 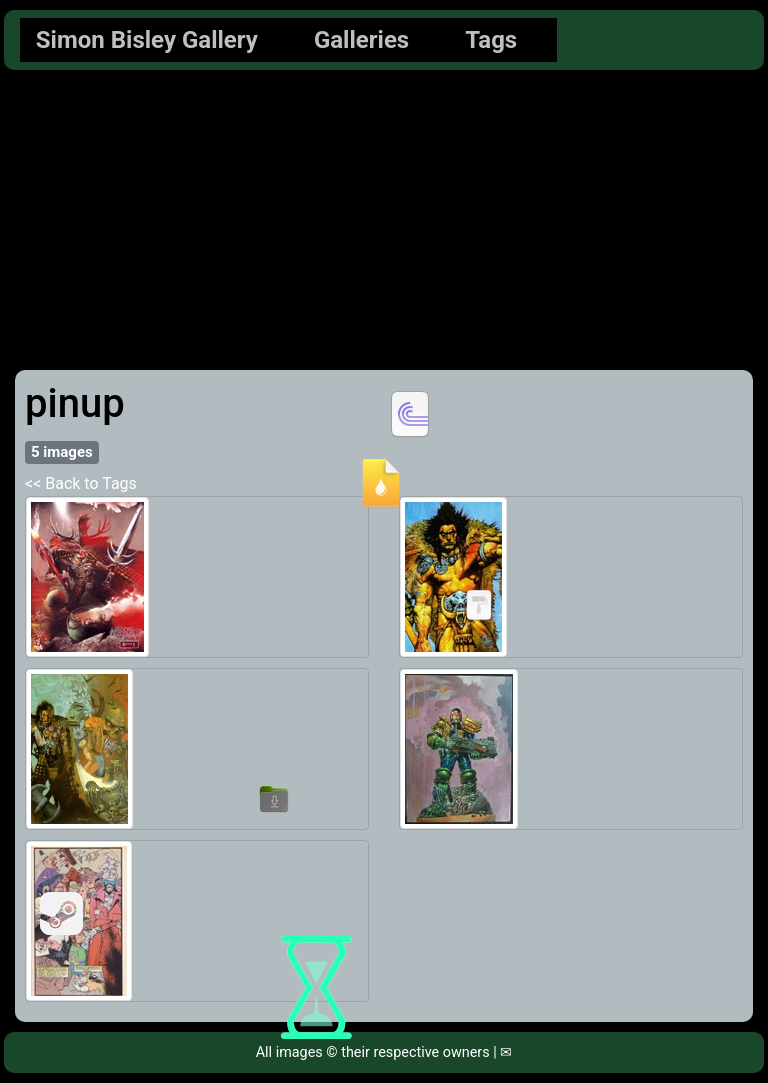 What do you see at coordinates (61, 913) in the screenshot?
I see `steam app status indicator in system tray` at bounding box center [61, 913].